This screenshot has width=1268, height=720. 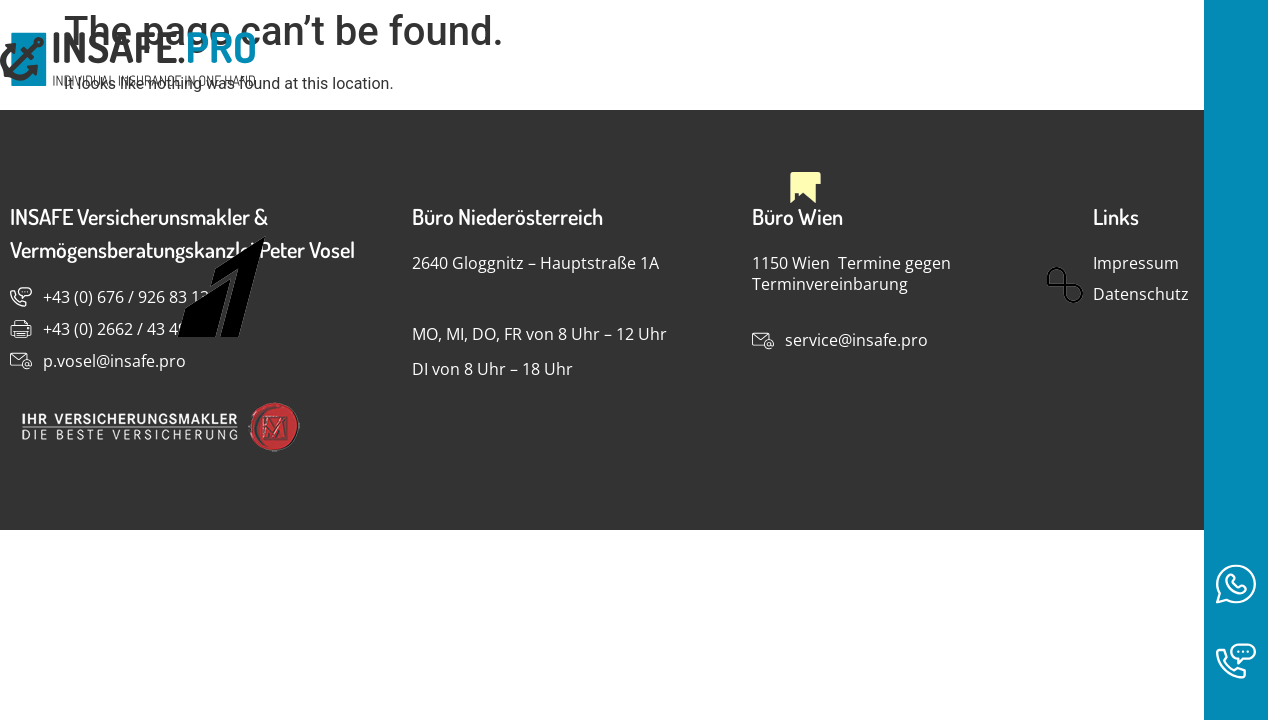 I want to click on razorpay payment gateway logo, so click(x=221, y=286).